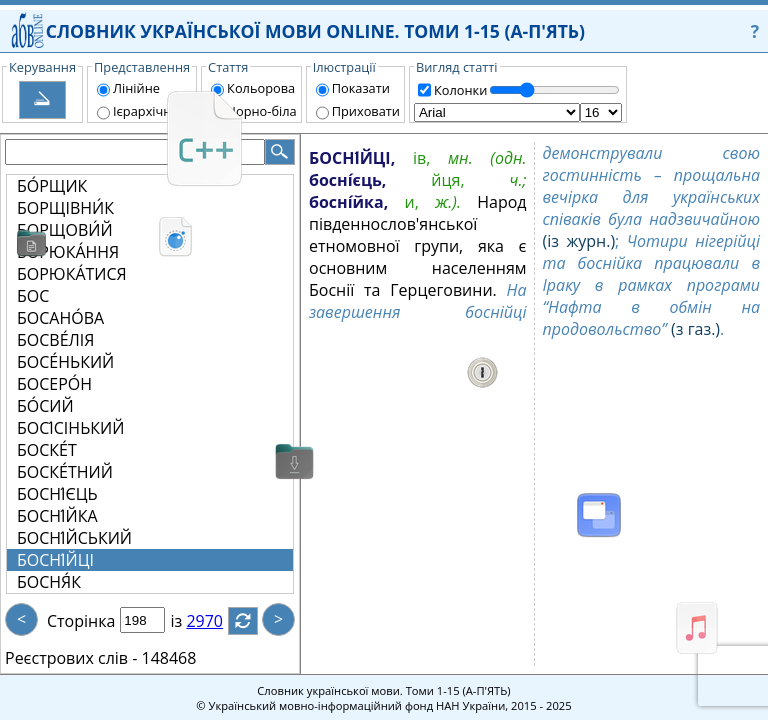 Image resolution: width=768 pixels, height=720 pixels. Describe the element at coordinates (175, 236) in the screenshot. I see `lua script file` at that location.